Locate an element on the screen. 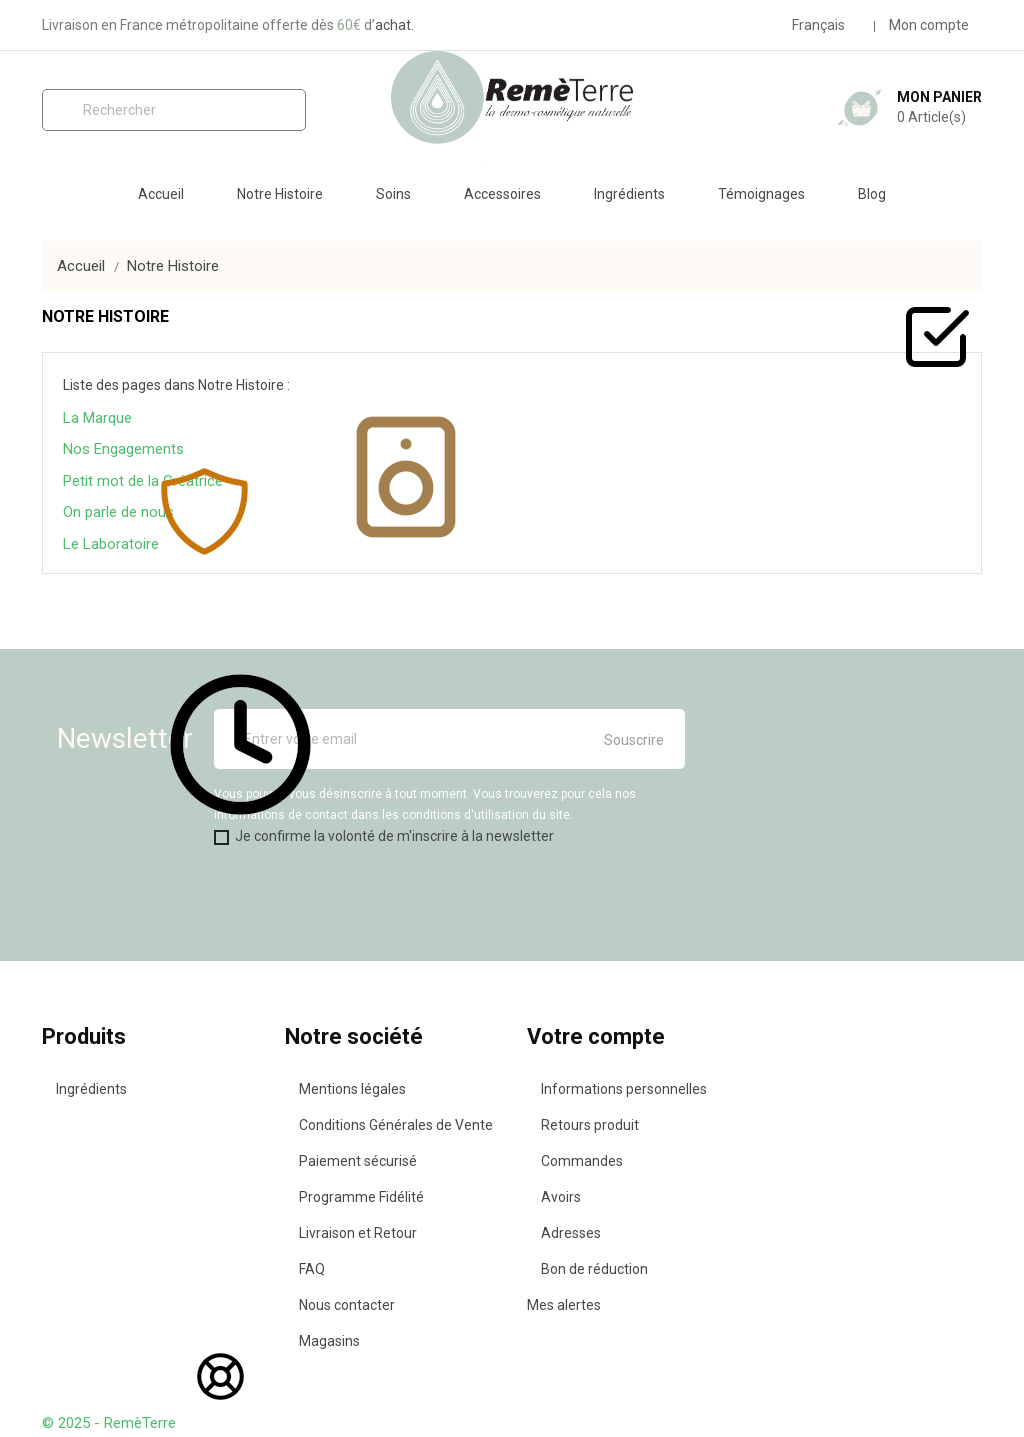 The height and width of the screenshot is (1437, 1024). view time or clock settings is located at coordinates (240, 744).